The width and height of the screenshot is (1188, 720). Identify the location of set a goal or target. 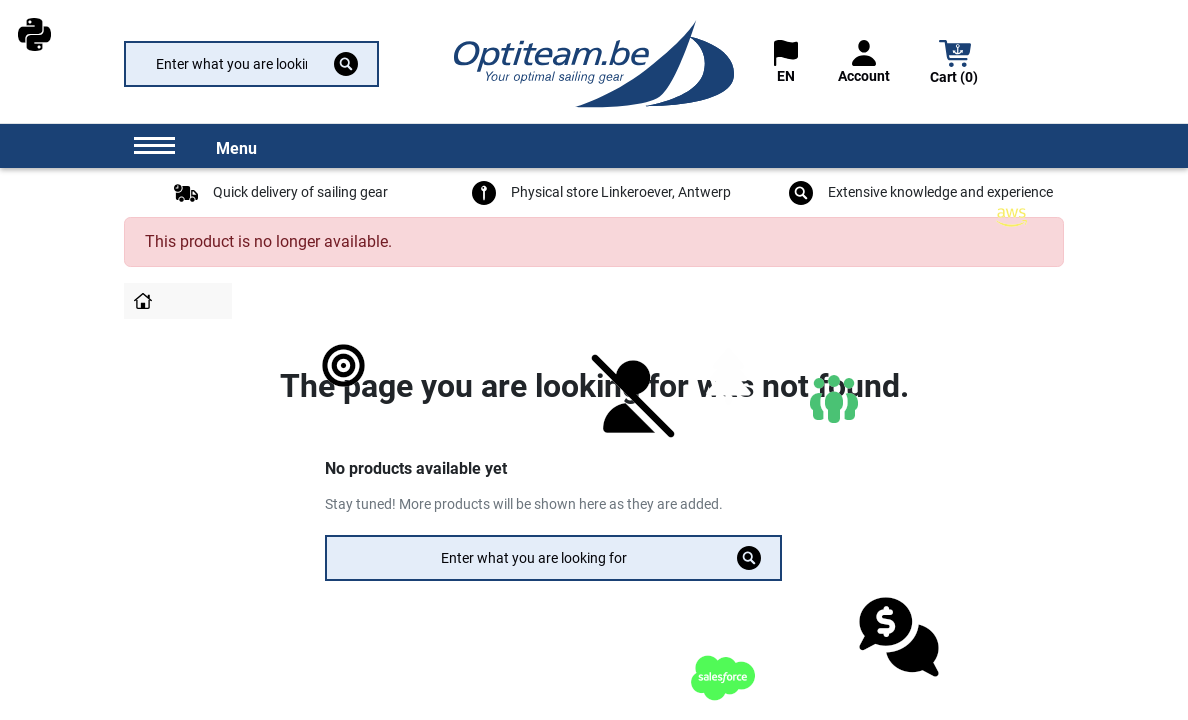
(343, 365).